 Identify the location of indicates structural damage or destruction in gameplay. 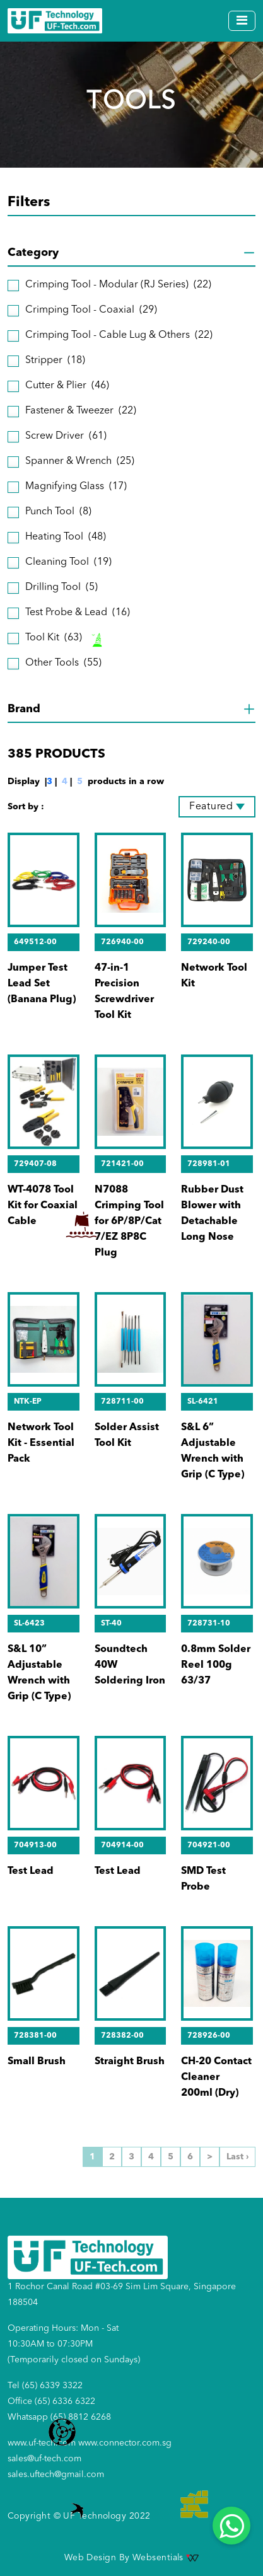
(194, 2504).